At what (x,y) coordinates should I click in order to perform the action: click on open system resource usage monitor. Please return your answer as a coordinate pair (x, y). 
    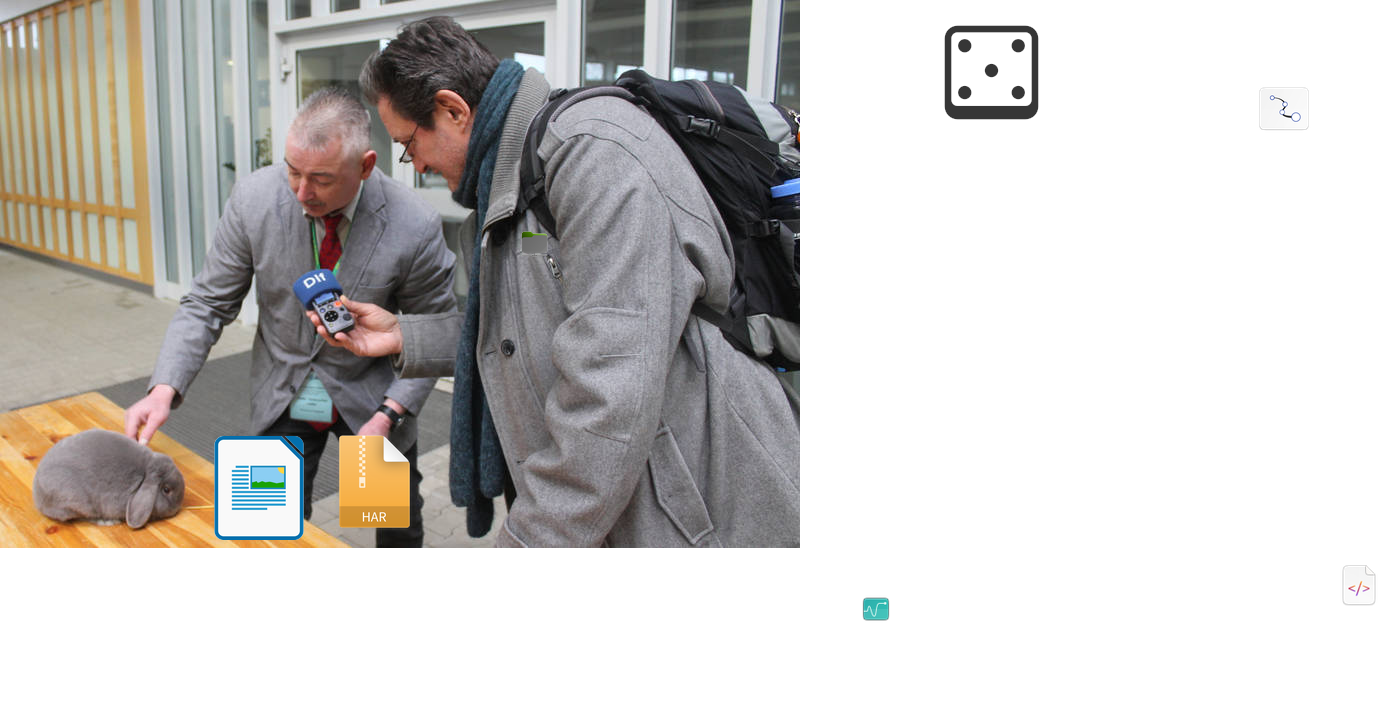
    Looking at the image, I should click on (876, 609).